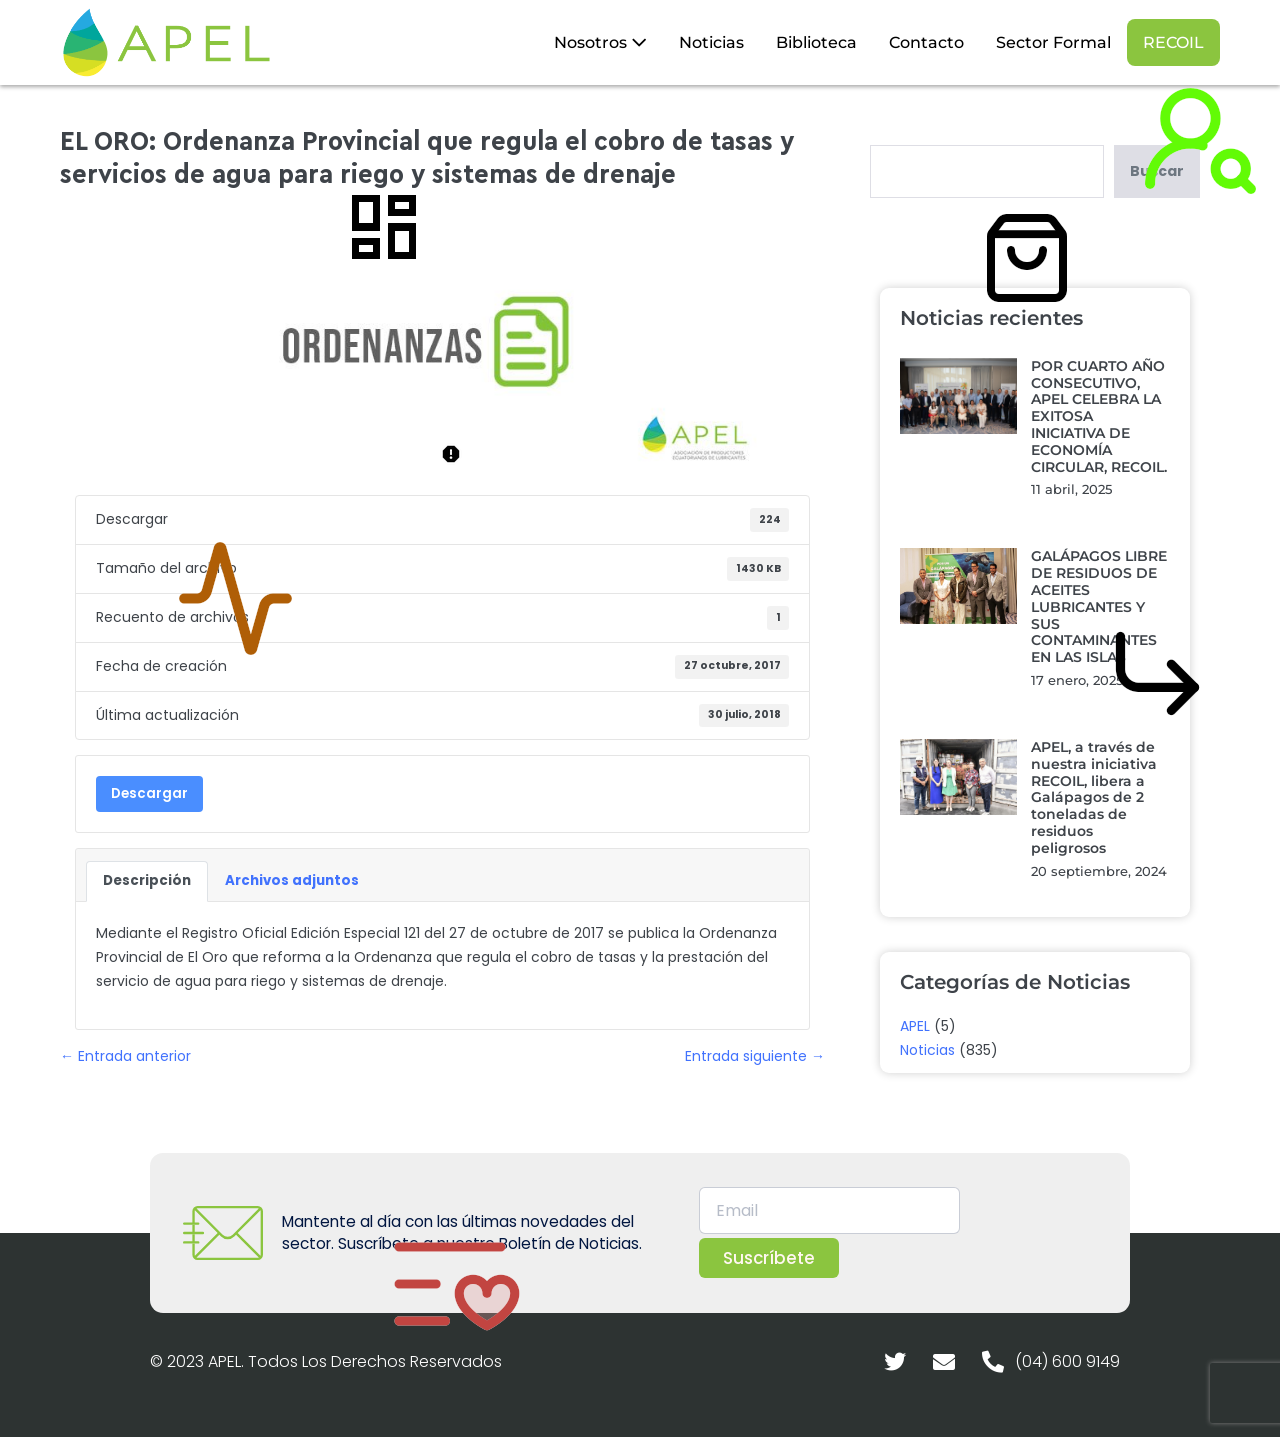 The image size is (1280, 1437). What do you see at coordinates (1200, 138) in the screenshot?
I see `search for a user or contact` at bounding box center [1200, 138].